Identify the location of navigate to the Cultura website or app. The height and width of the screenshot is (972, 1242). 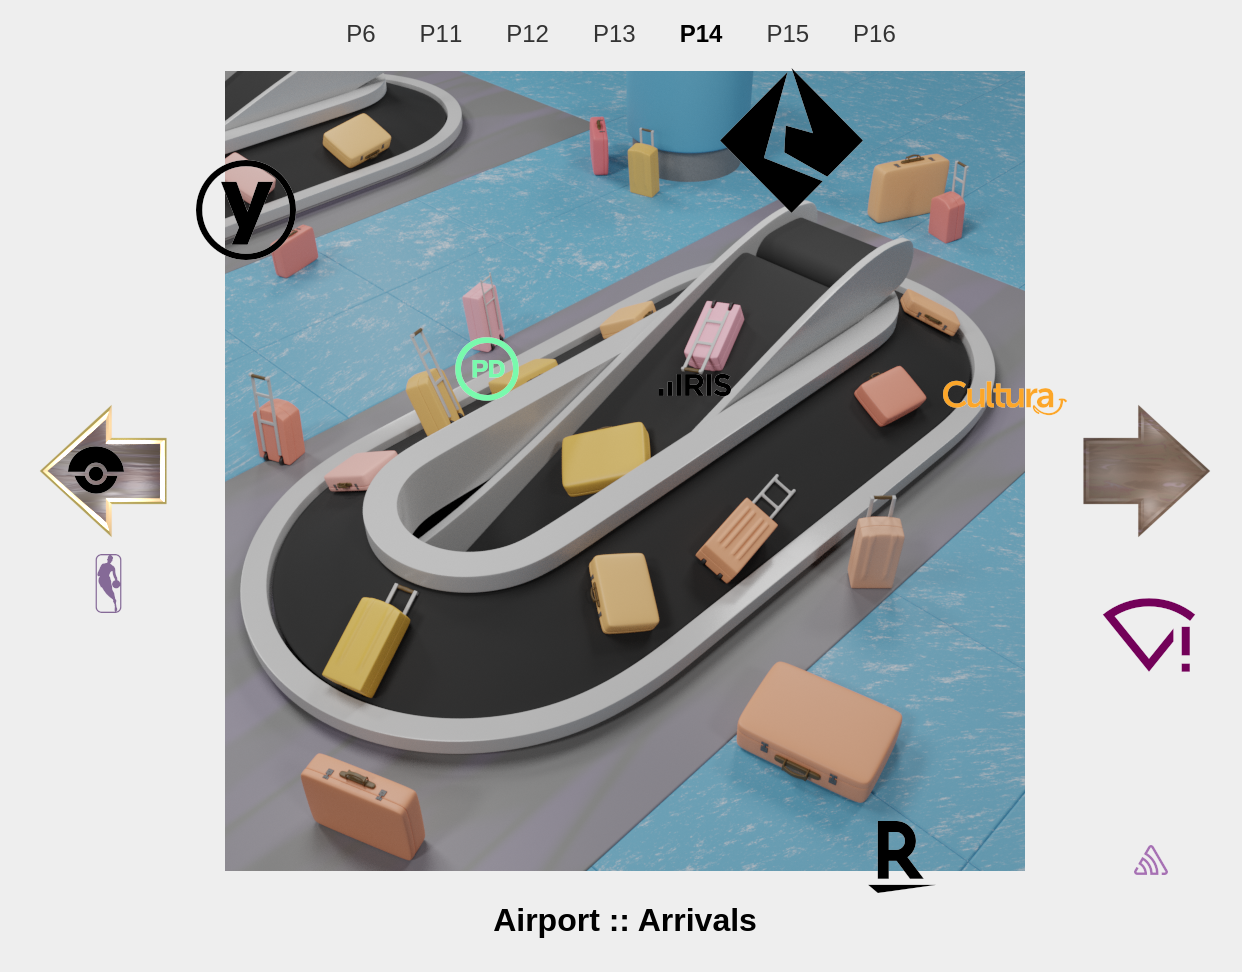
(1005, 398).